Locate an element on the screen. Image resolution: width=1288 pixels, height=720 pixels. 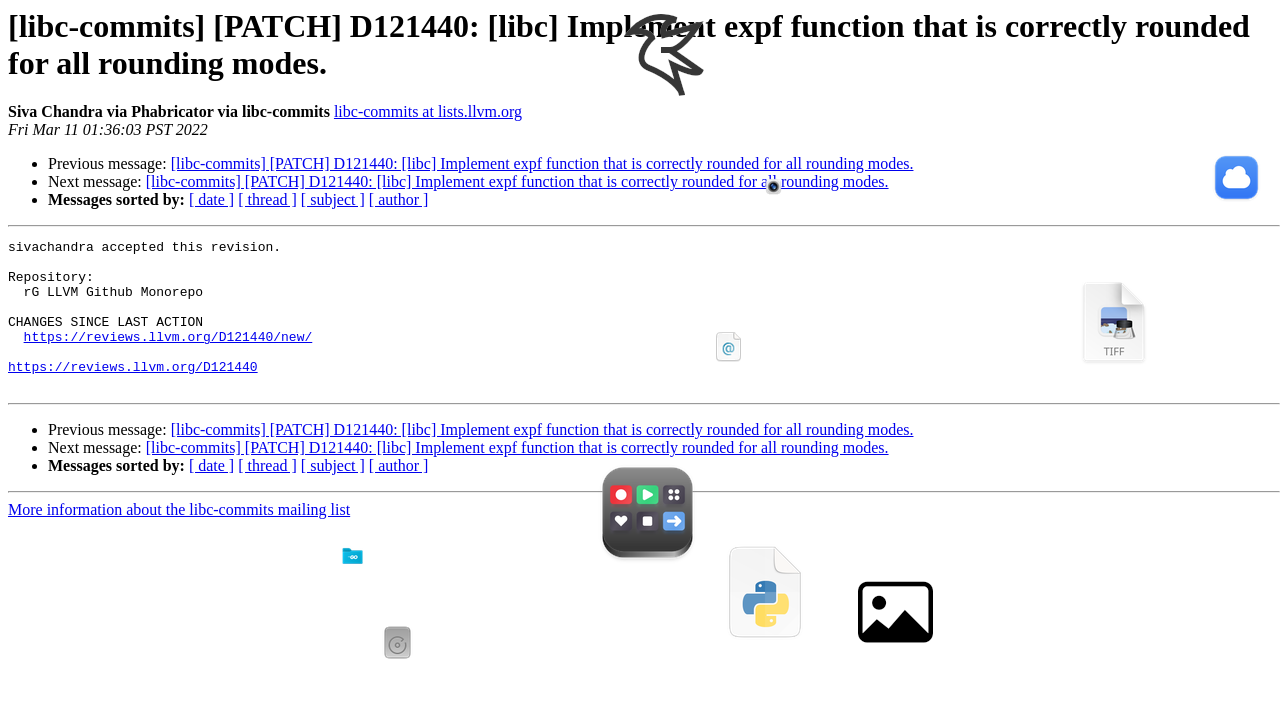
a tiff image file is located at coordinates (1114, 323).